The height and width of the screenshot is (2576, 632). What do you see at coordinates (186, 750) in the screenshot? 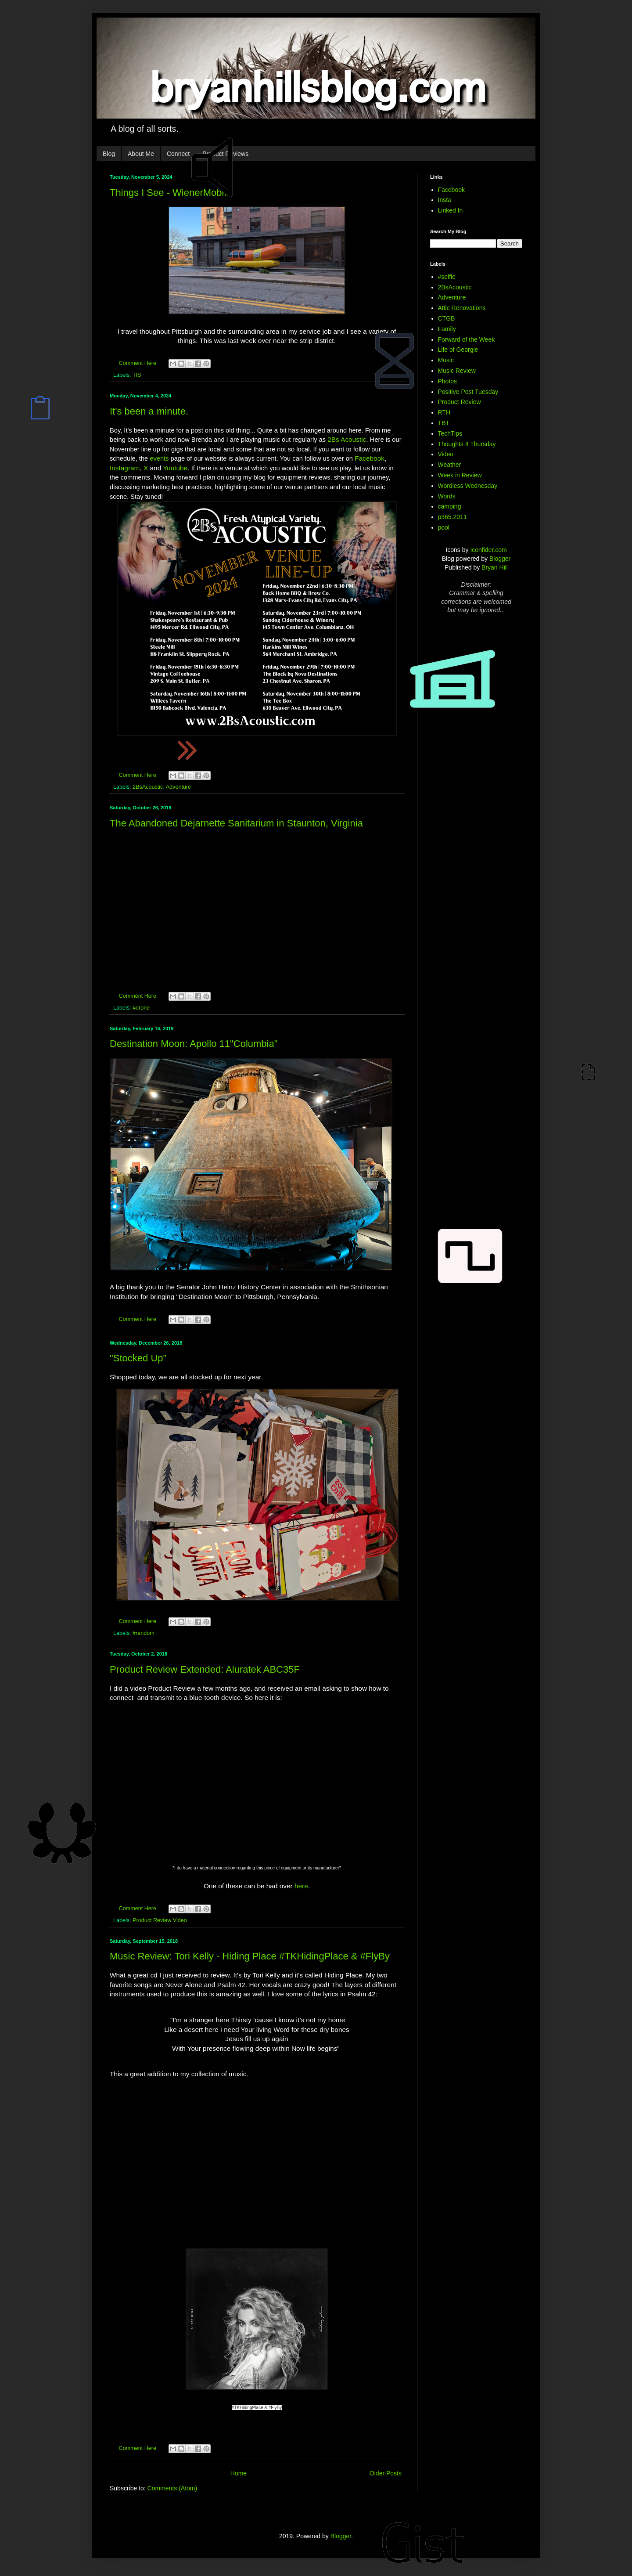
I see `skip forward or advance to next item` at bounding box center [186, 750].